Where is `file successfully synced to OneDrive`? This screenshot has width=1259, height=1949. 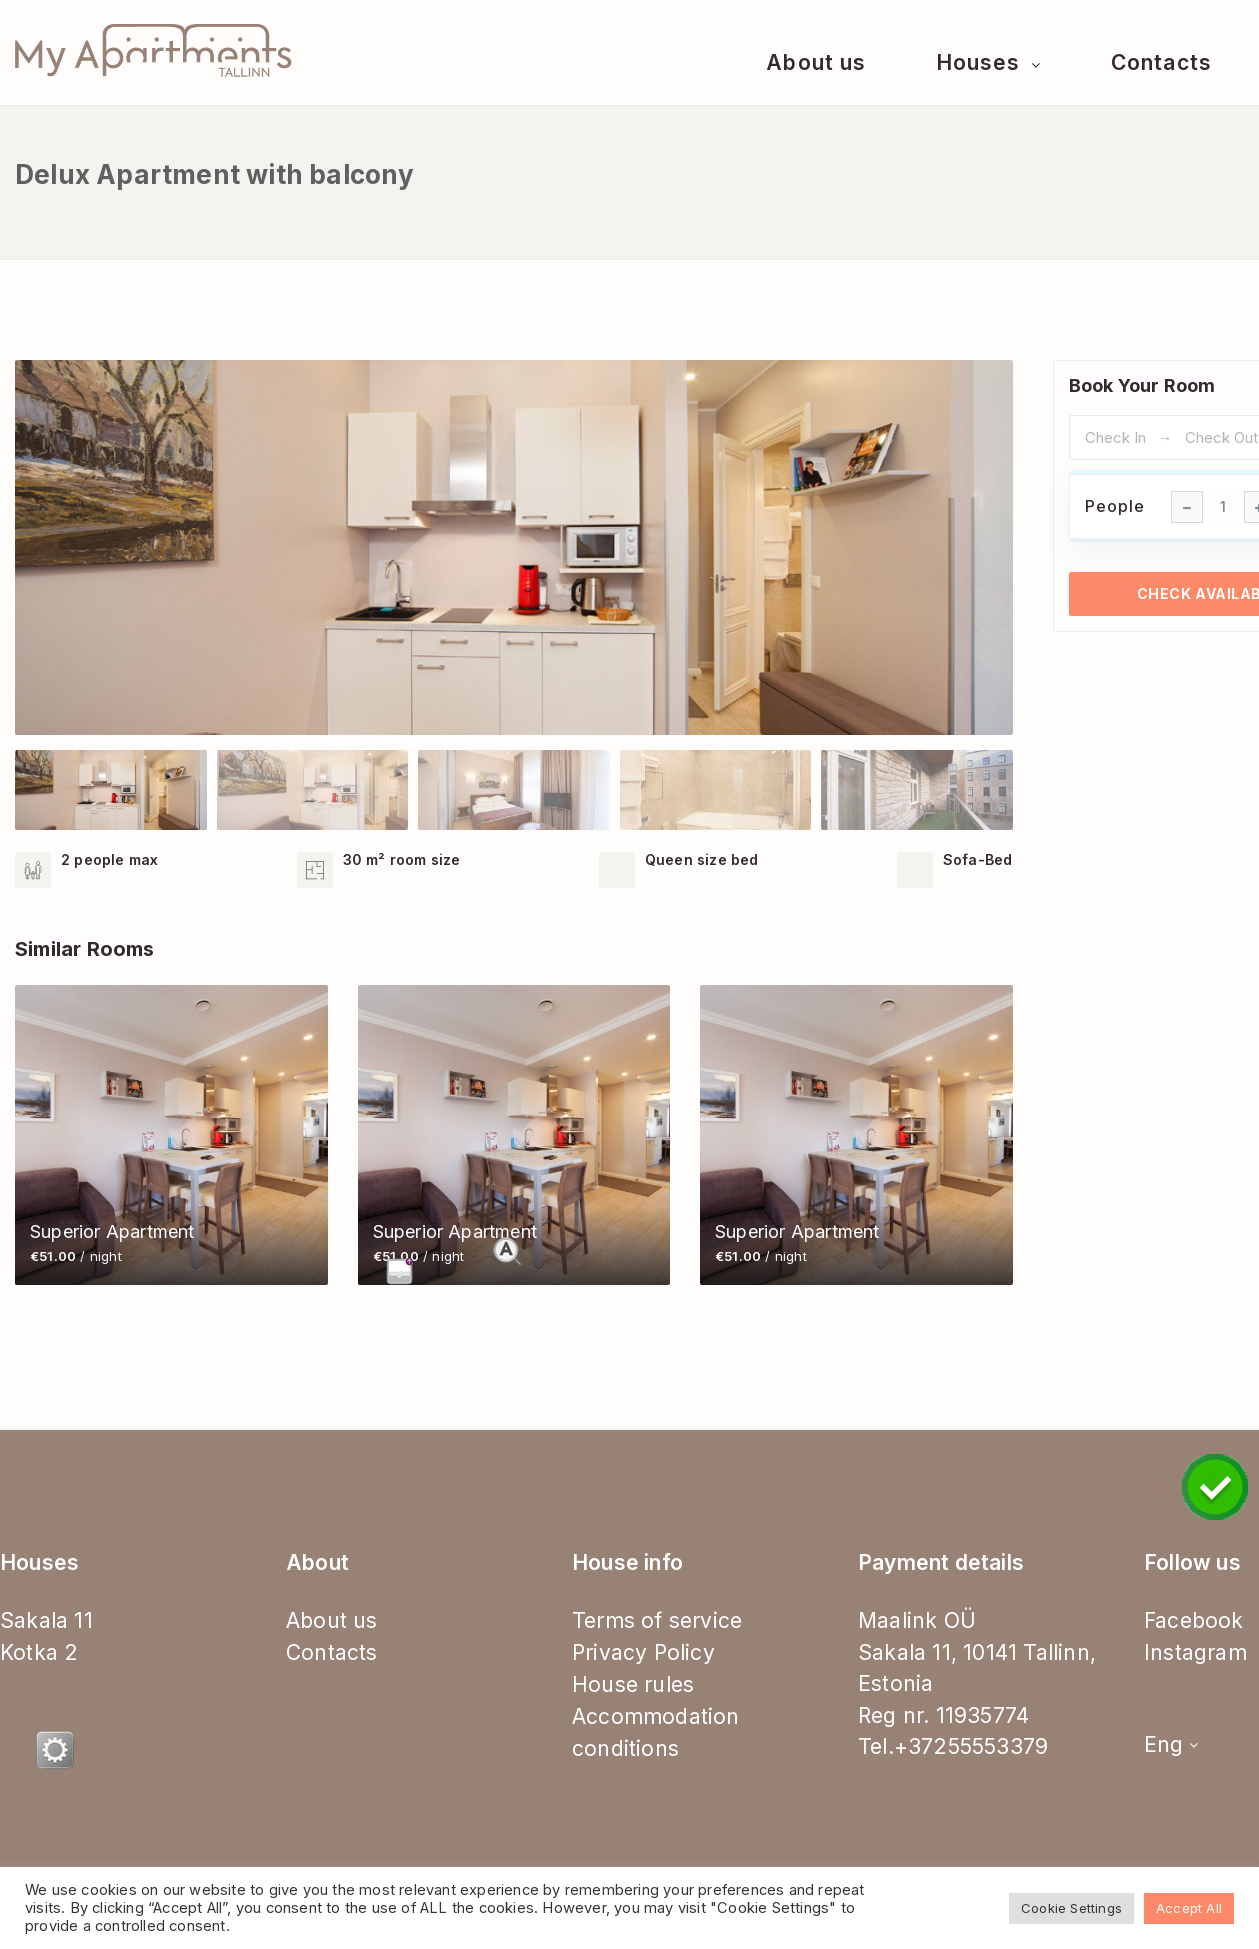 file successfully synced to OneDrive is located at coordinates (1215, 1487).